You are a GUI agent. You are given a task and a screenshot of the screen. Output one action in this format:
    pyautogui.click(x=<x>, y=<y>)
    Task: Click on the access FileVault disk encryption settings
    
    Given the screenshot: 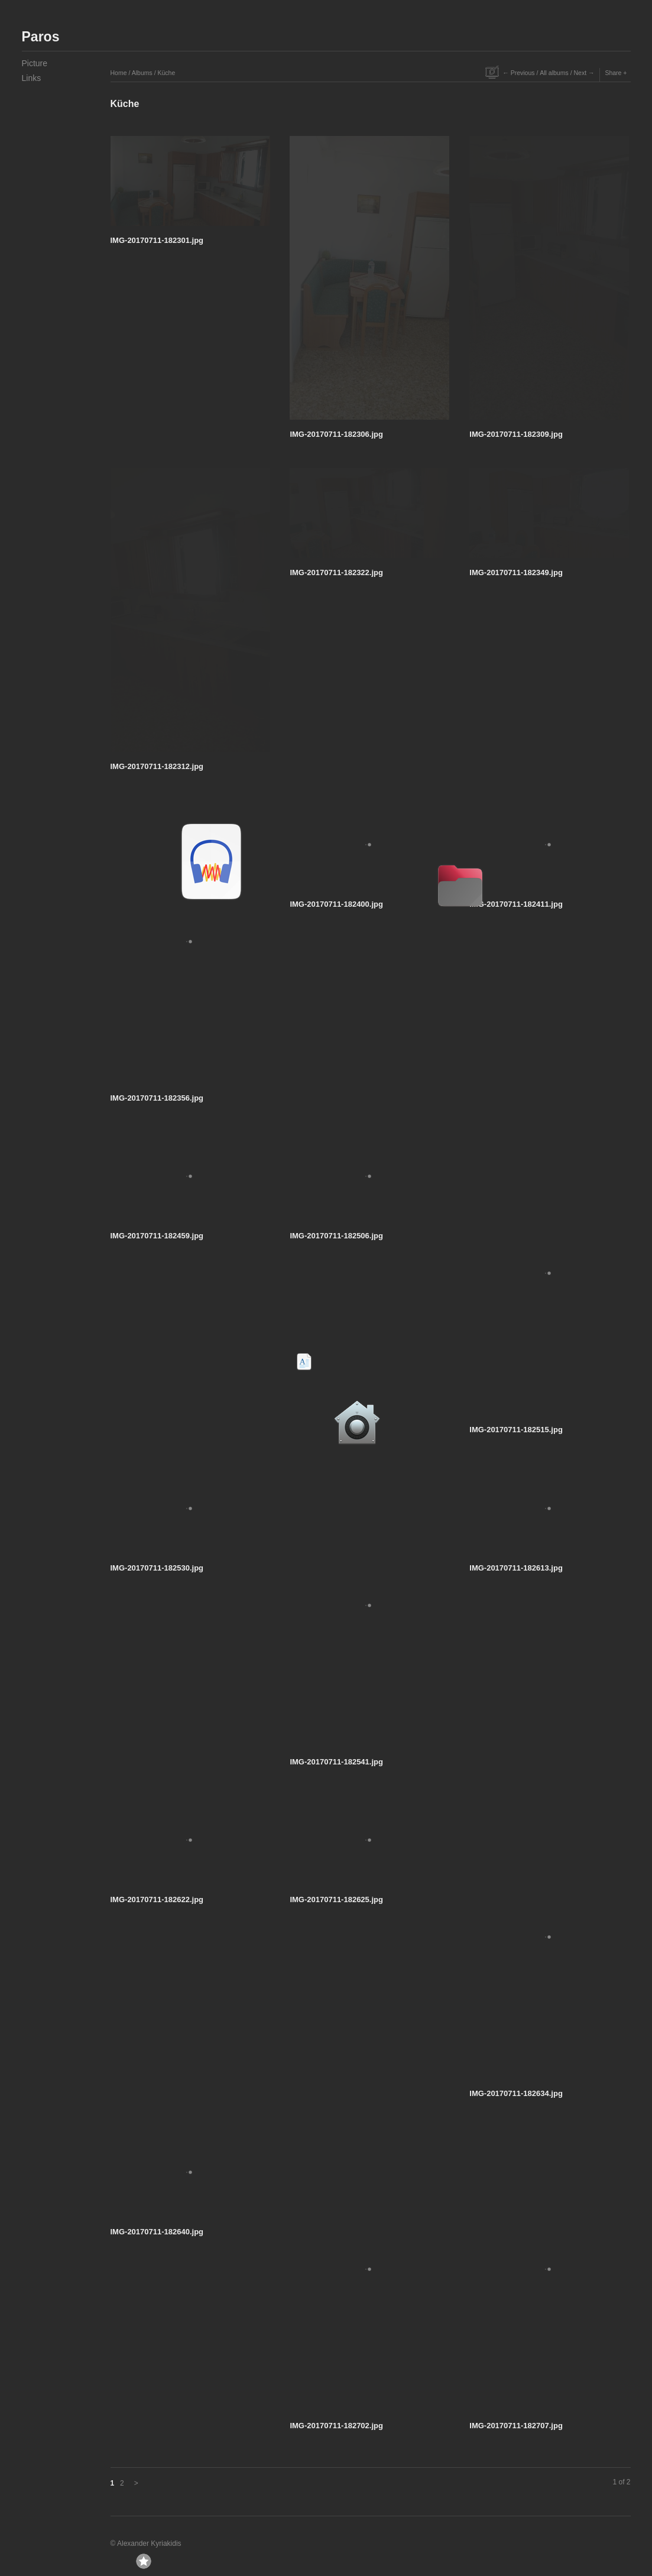 What is the action you would take?
    pyautogui.click(x=357, y=1422)
    